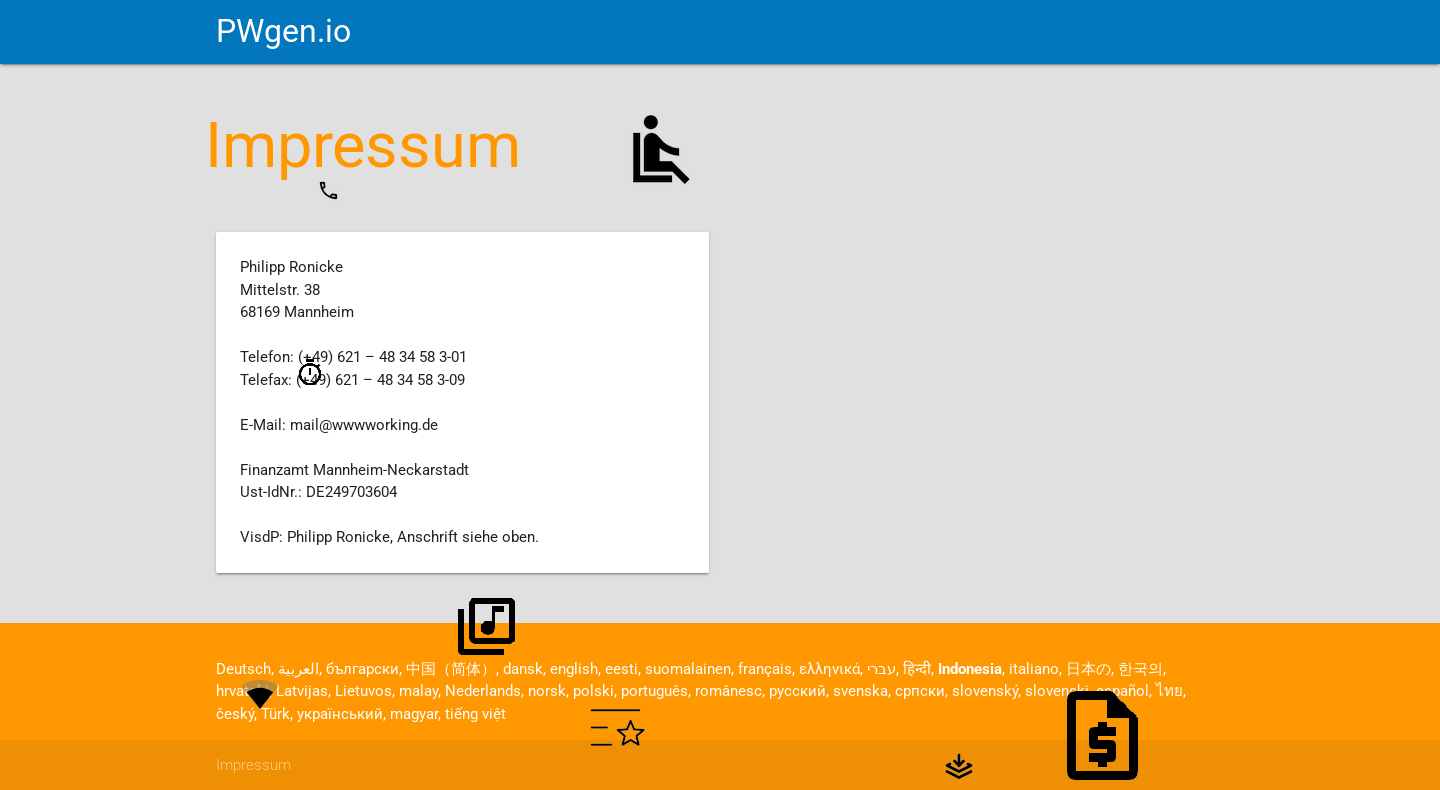  I want to click on add item to stack, so click(959, 767).